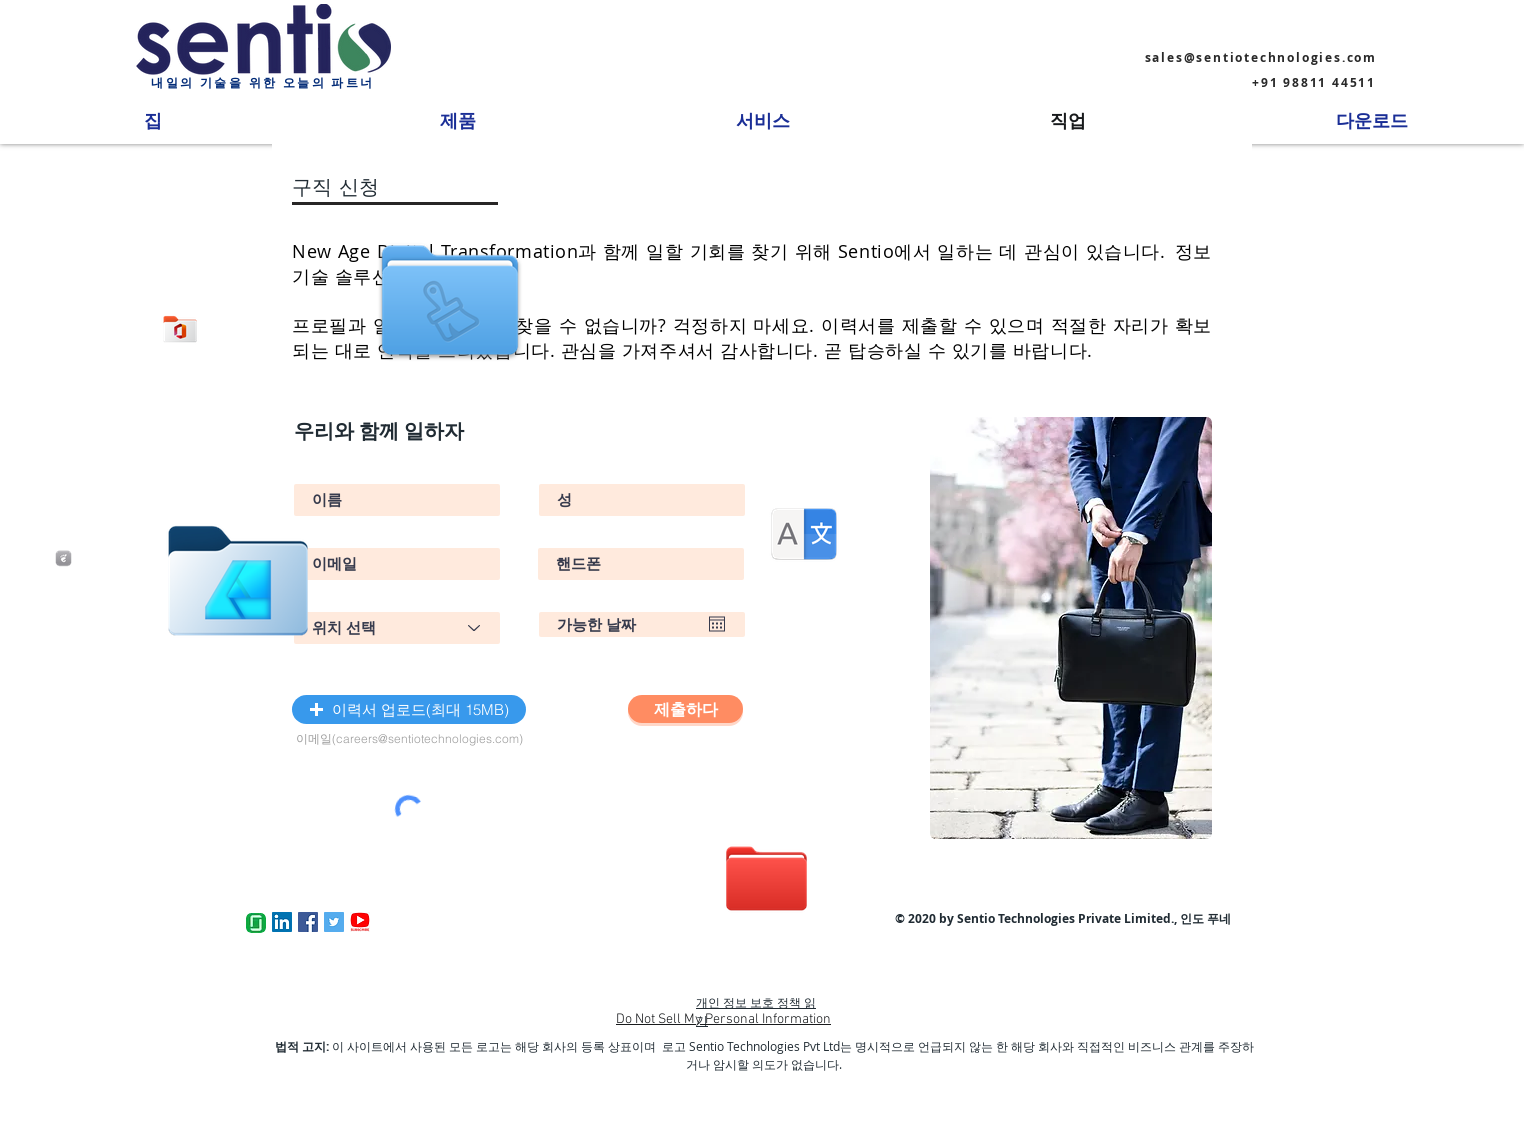  Describe the element at coordinates (766, 878) in the screenshot. I see `open a red-labeled folder` at that location.